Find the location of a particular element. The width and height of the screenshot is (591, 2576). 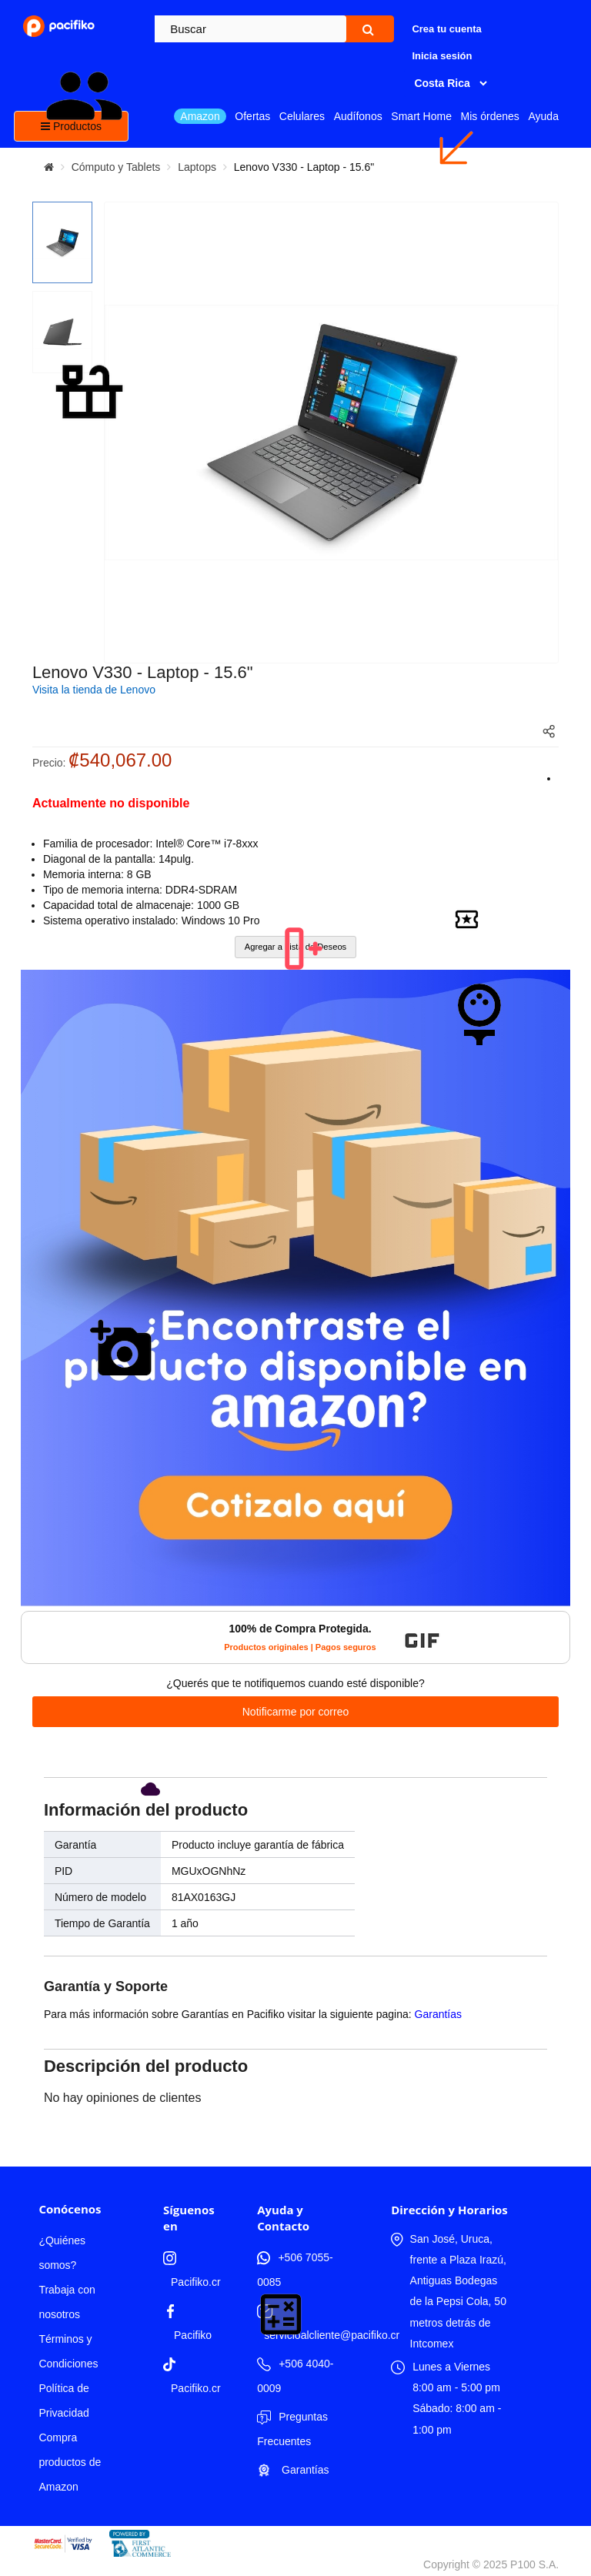

view local events or activities is located at coordinates (466, 919).